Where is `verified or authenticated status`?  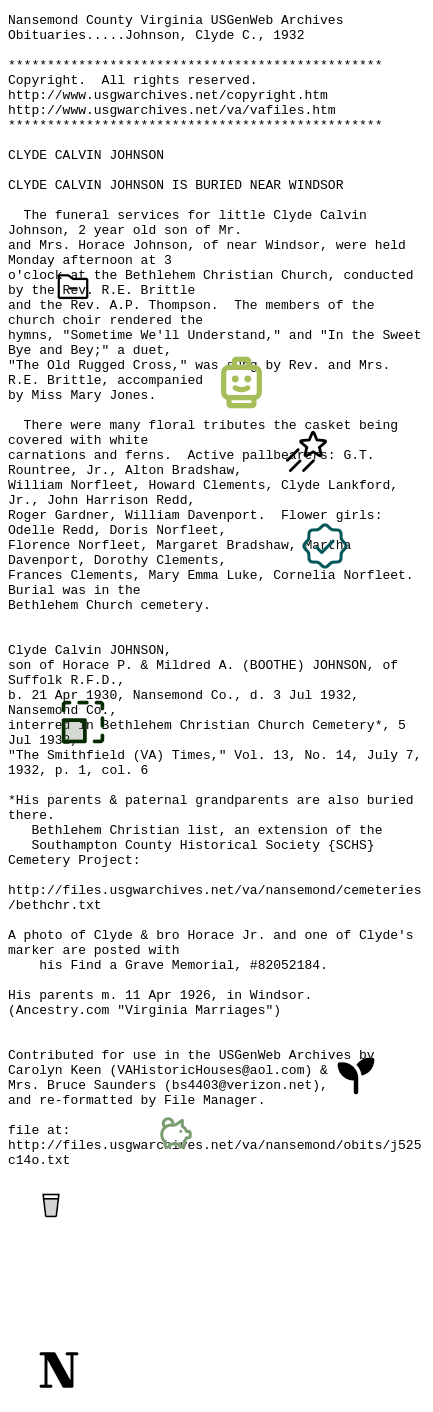 verified or authenticated status is located at coordinates (325, 546).